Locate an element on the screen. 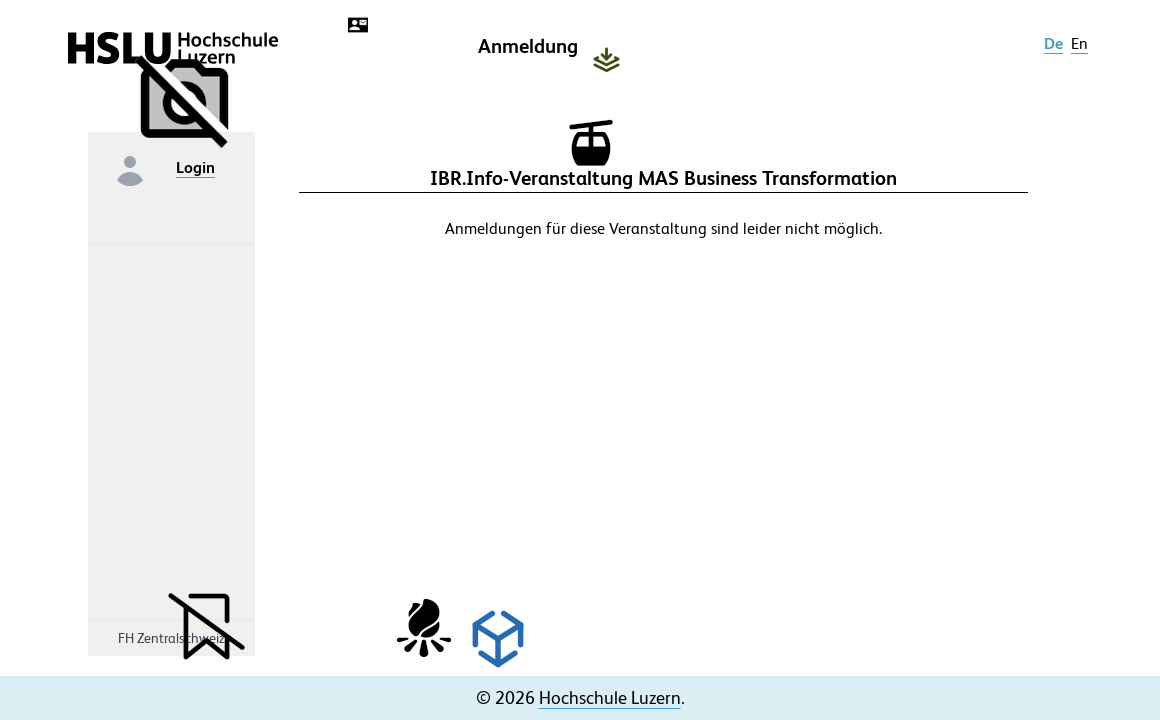 This screenshot has width=1160, height=720. access ski lift or cable car information is located at coordinates (591, 144).